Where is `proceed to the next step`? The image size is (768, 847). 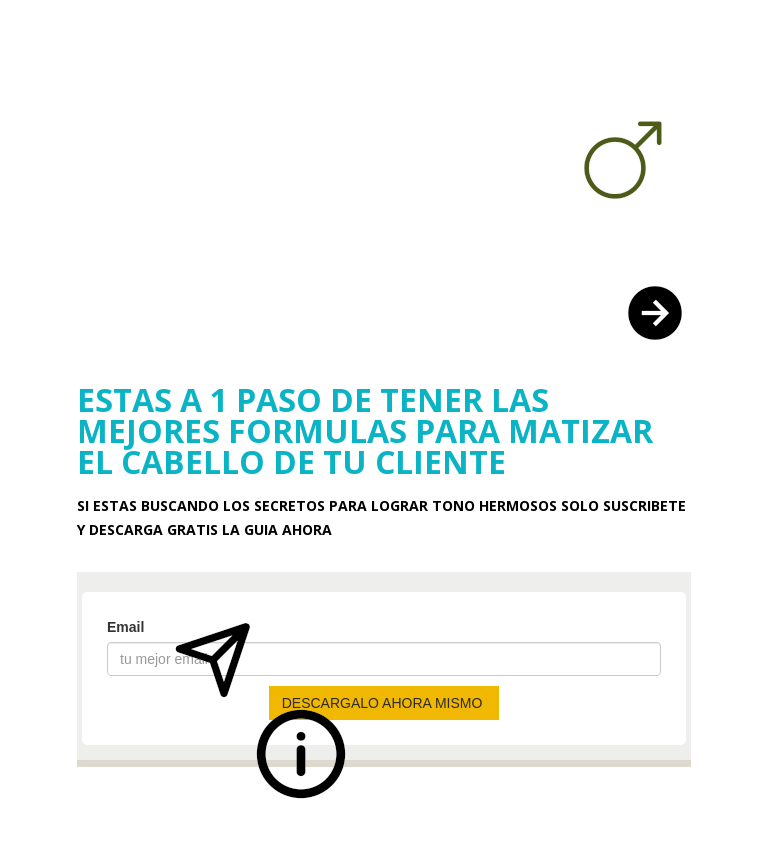 proceed to the next step is located at coordinates (655, 313).